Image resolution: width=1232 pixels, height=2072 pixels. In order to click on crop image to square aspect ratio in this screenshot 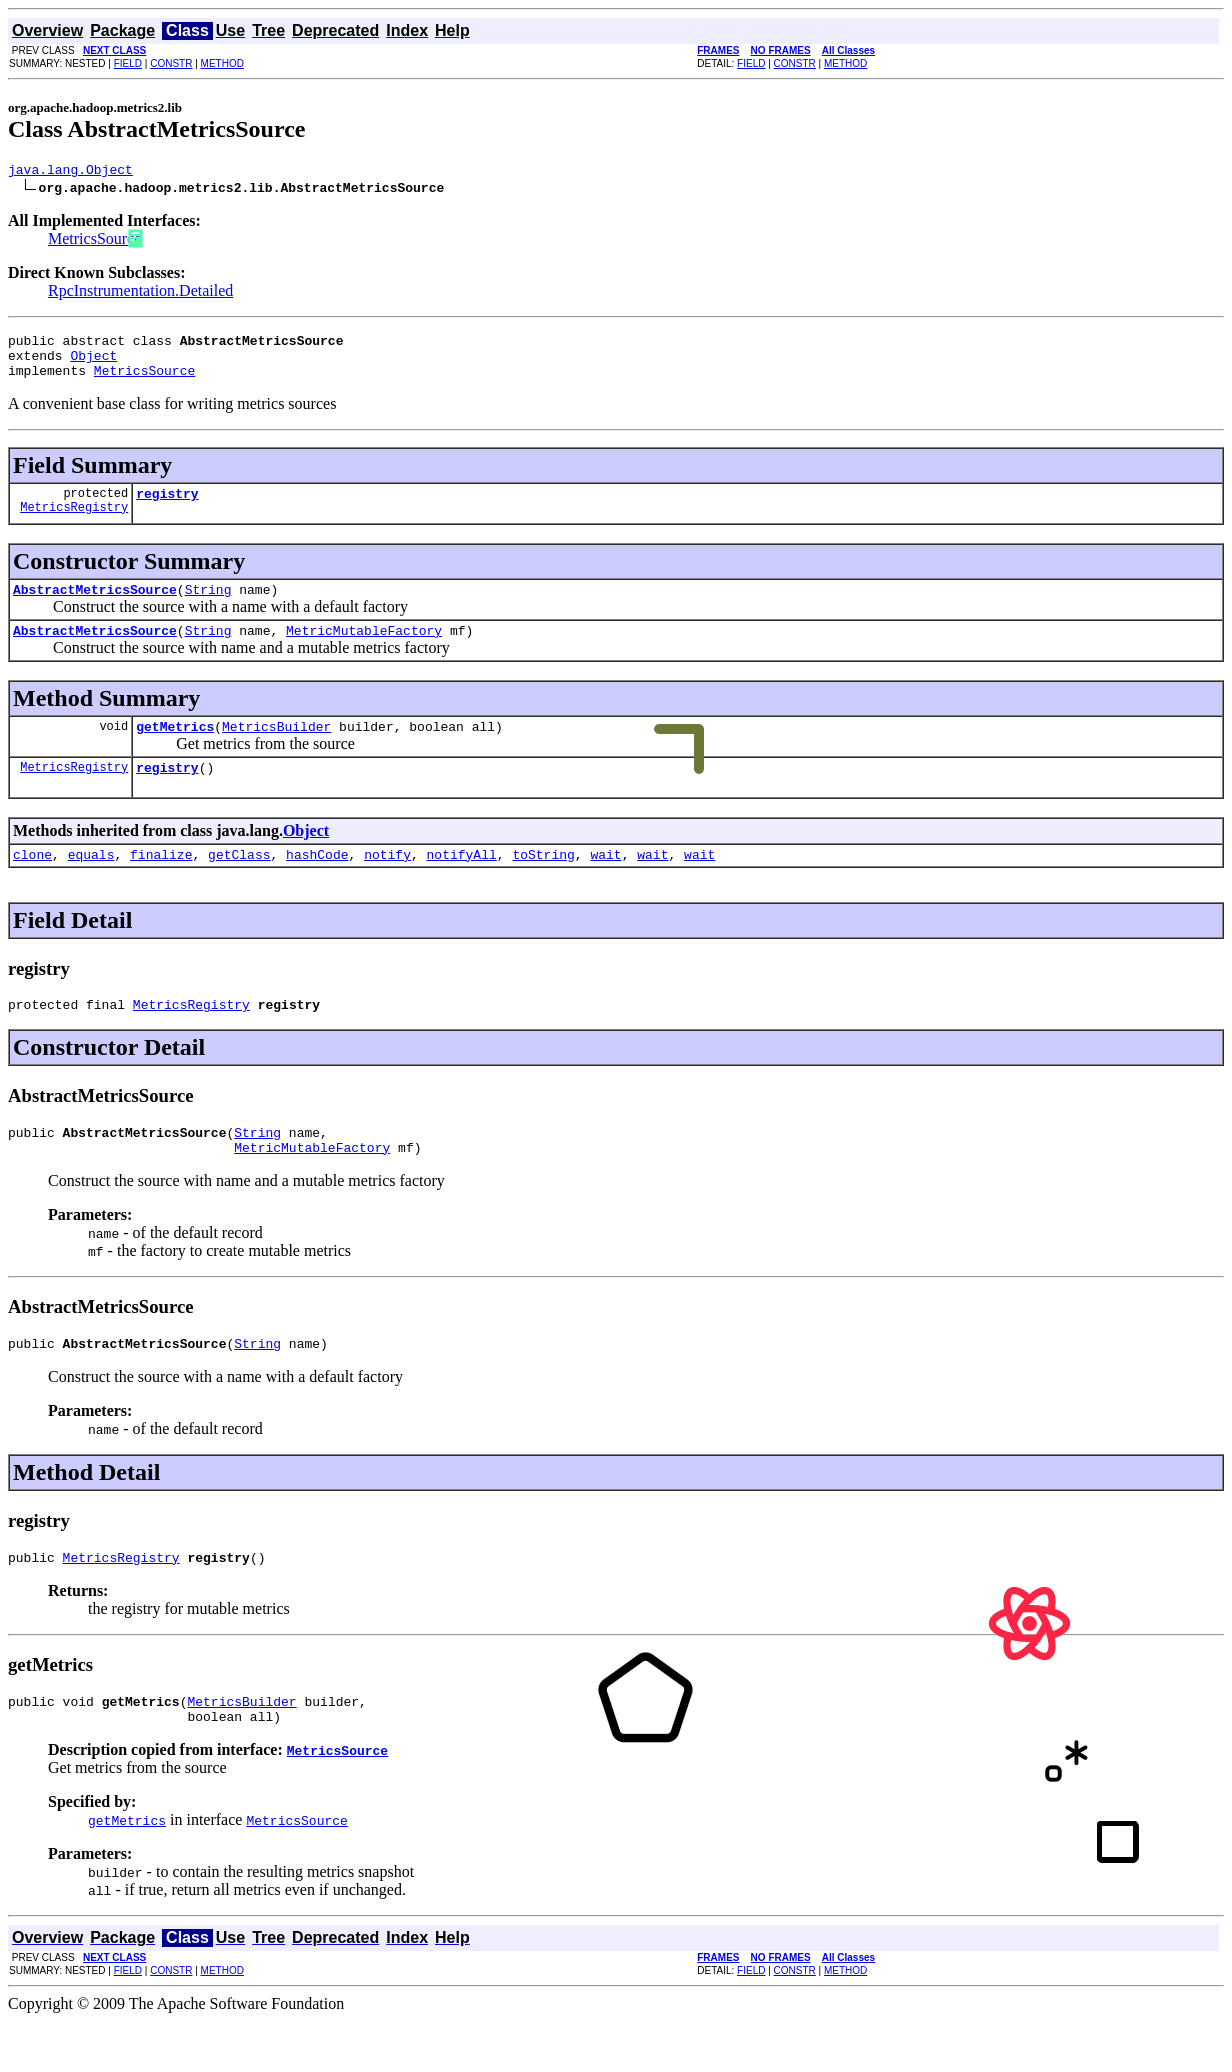, I will do `click(1117, 1841)`.